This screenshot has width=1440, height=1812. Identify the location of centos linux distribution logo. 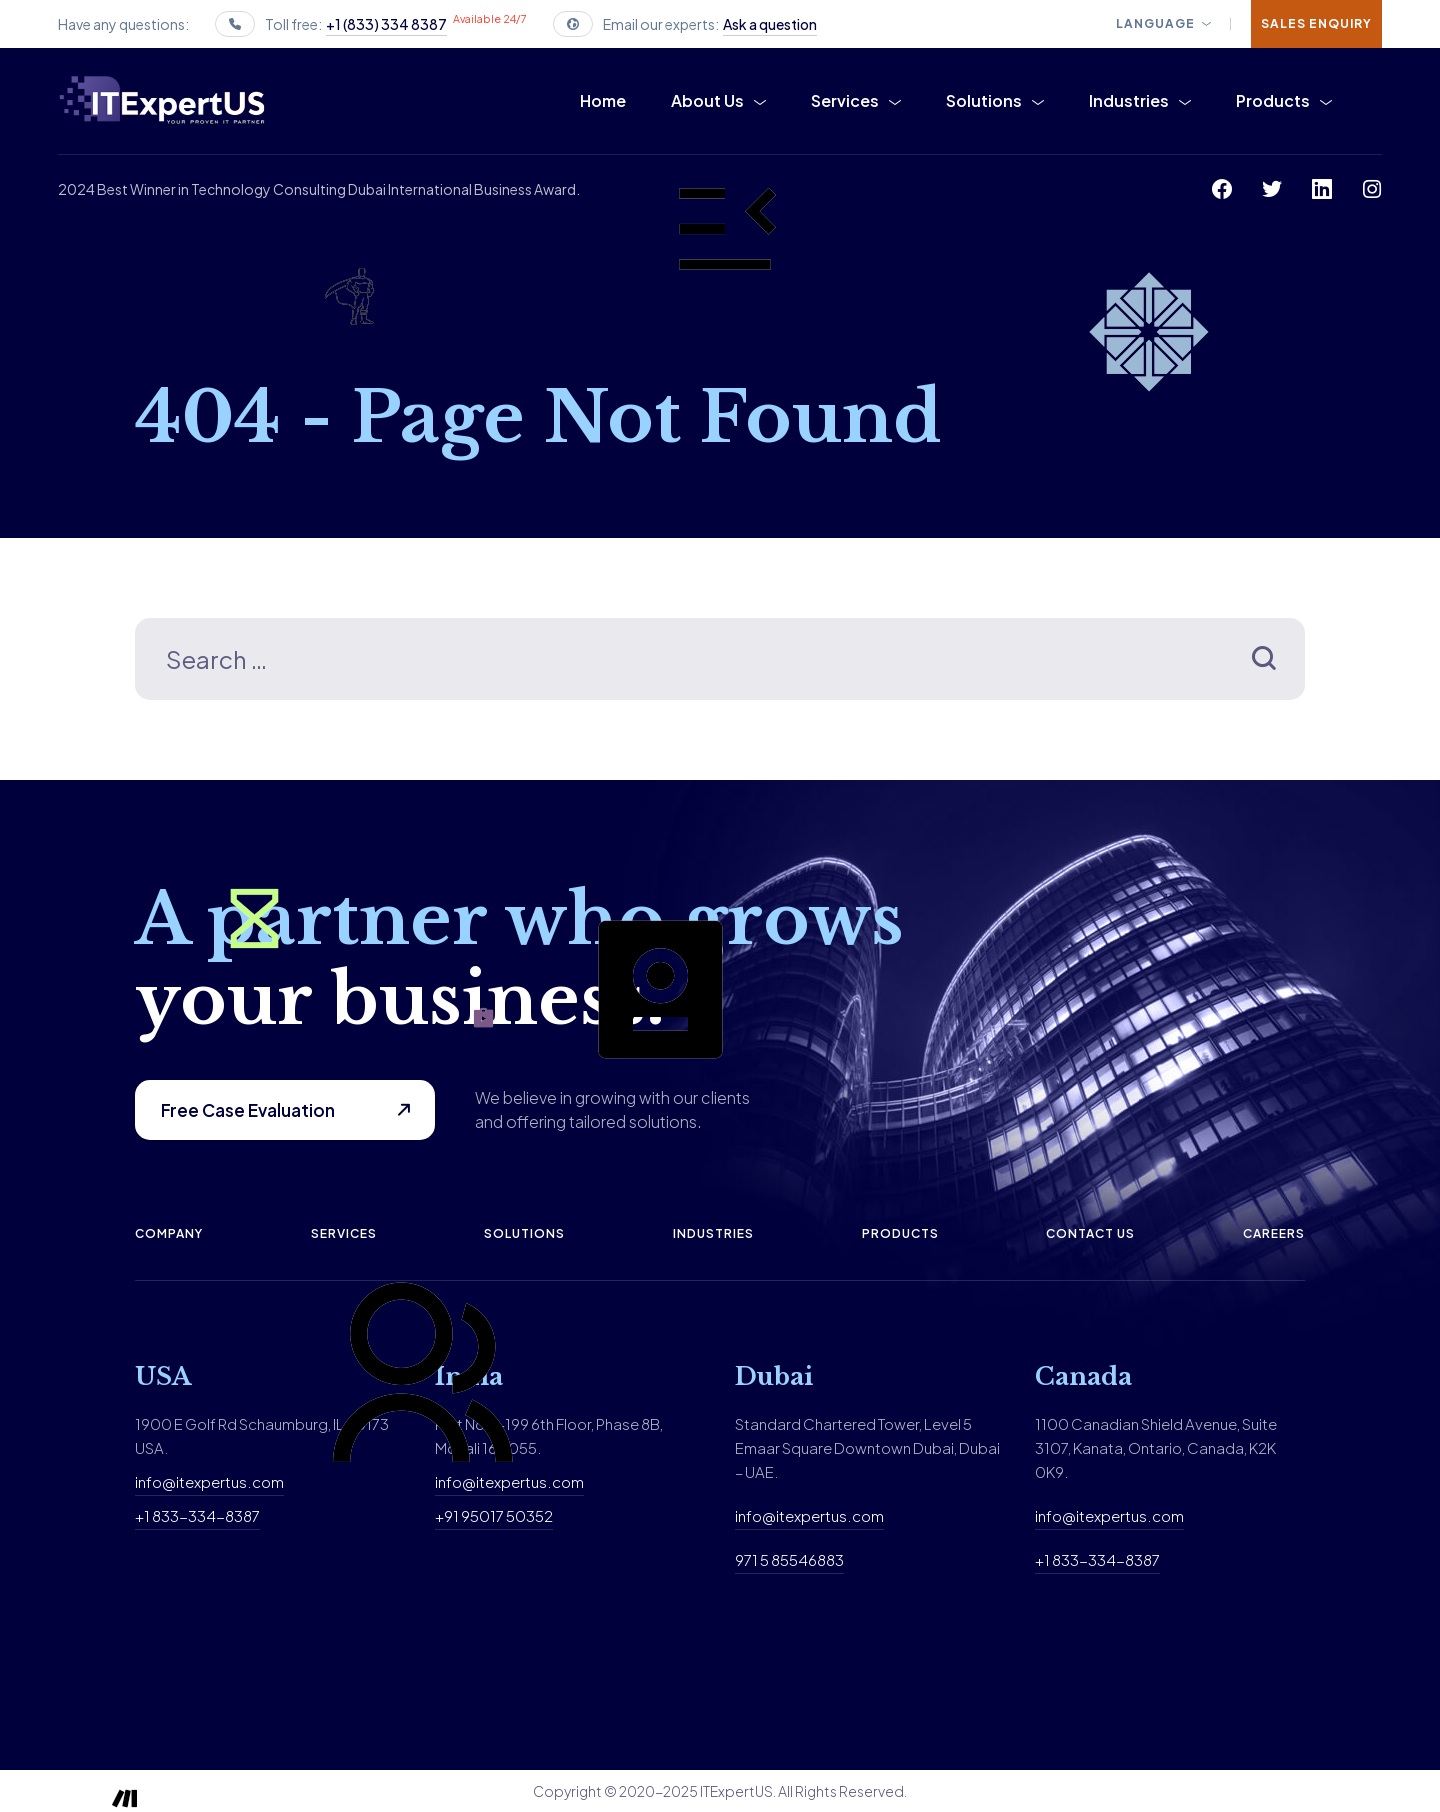
(1149, 332).